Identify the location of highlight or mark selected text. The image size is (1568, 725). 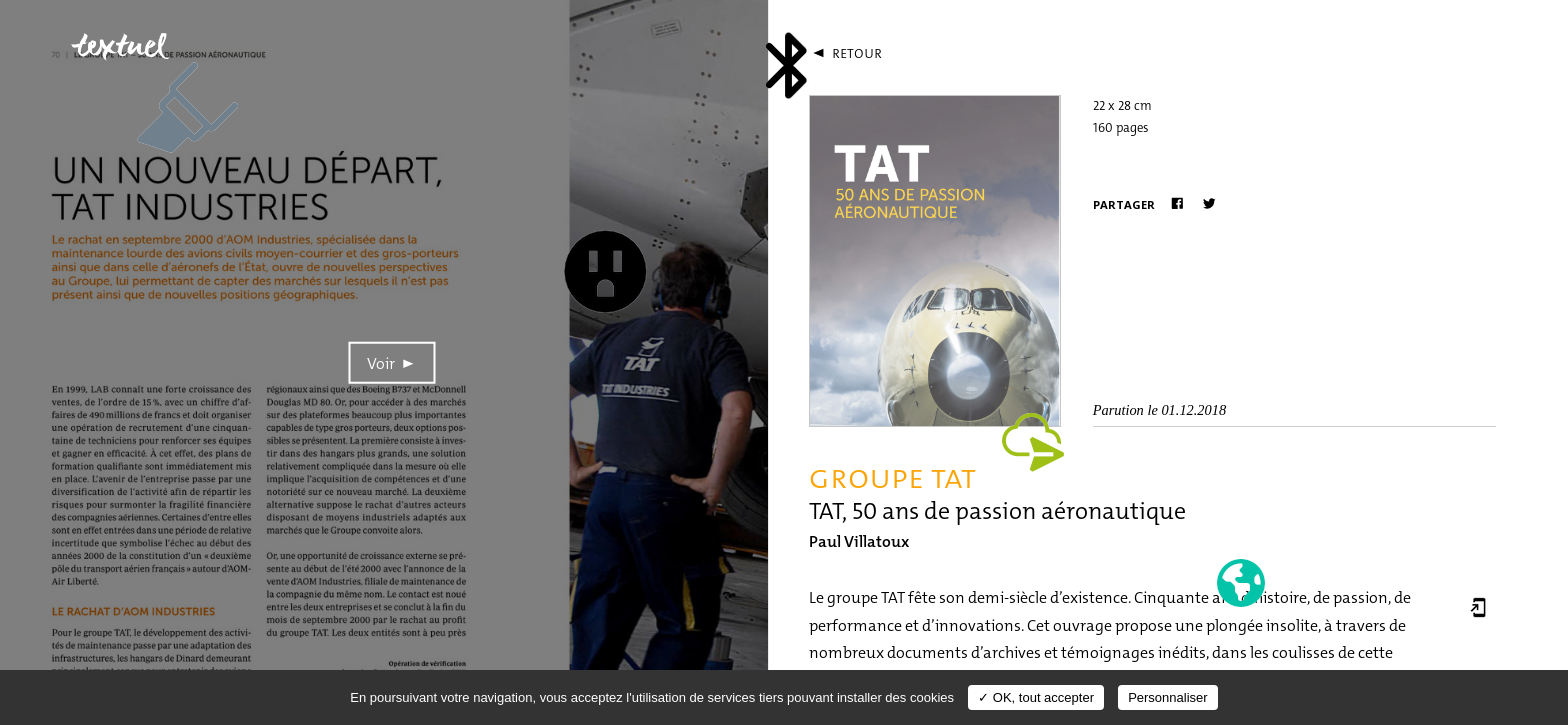
(184, 112).